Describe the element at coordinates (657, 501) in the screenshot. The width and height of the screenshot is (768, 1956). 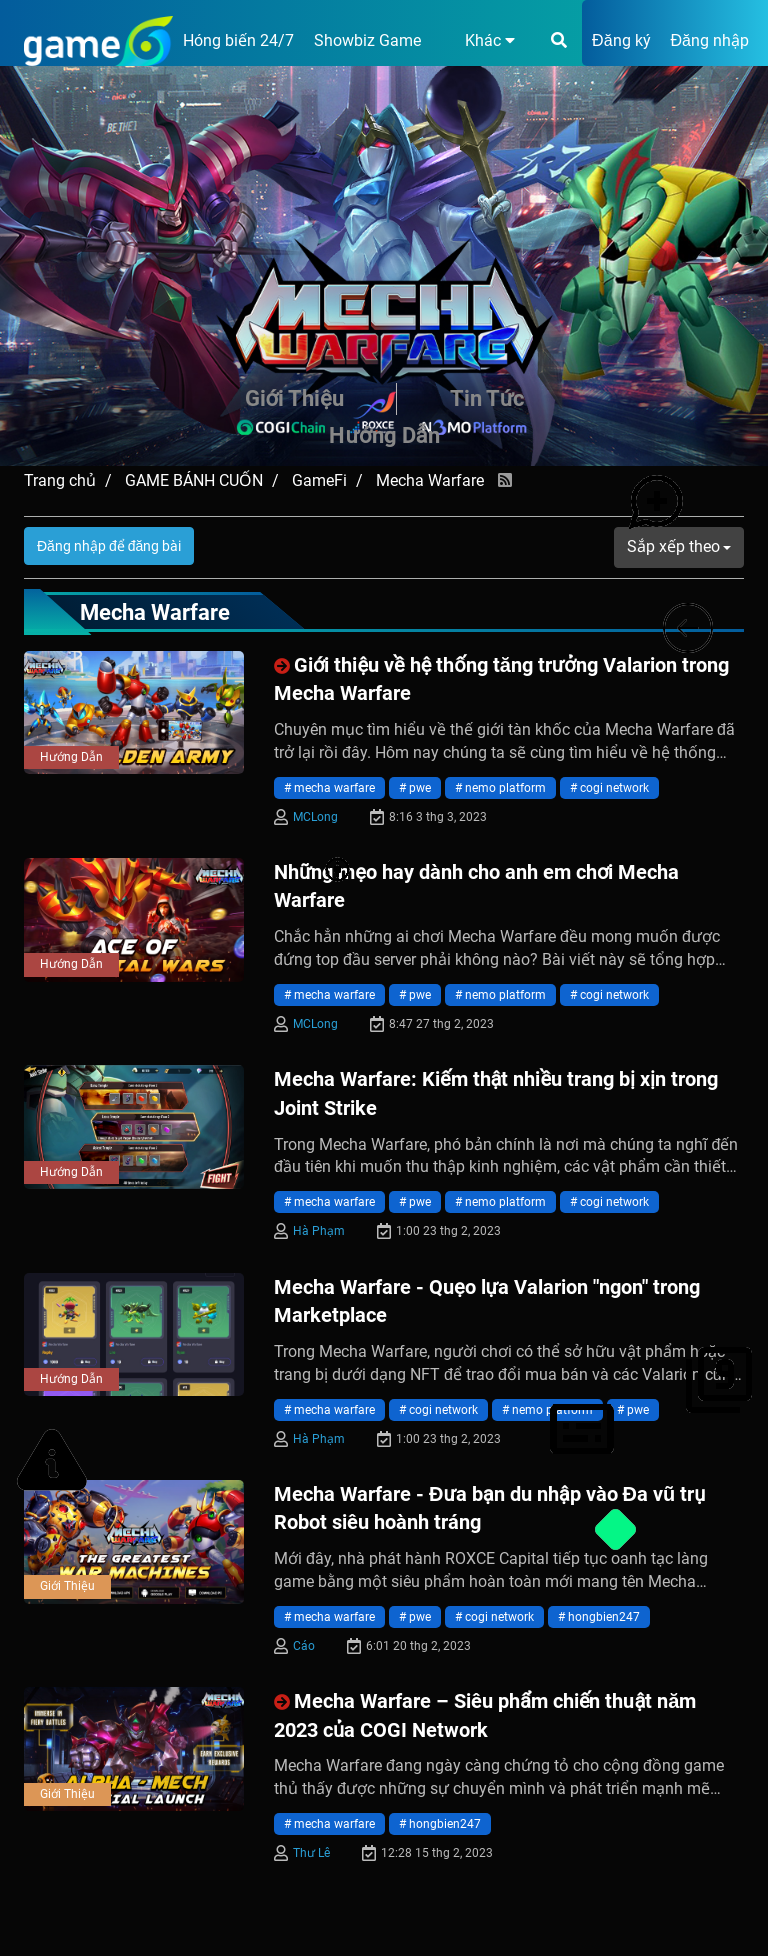
I see `add a review or comment to a location` at that location.